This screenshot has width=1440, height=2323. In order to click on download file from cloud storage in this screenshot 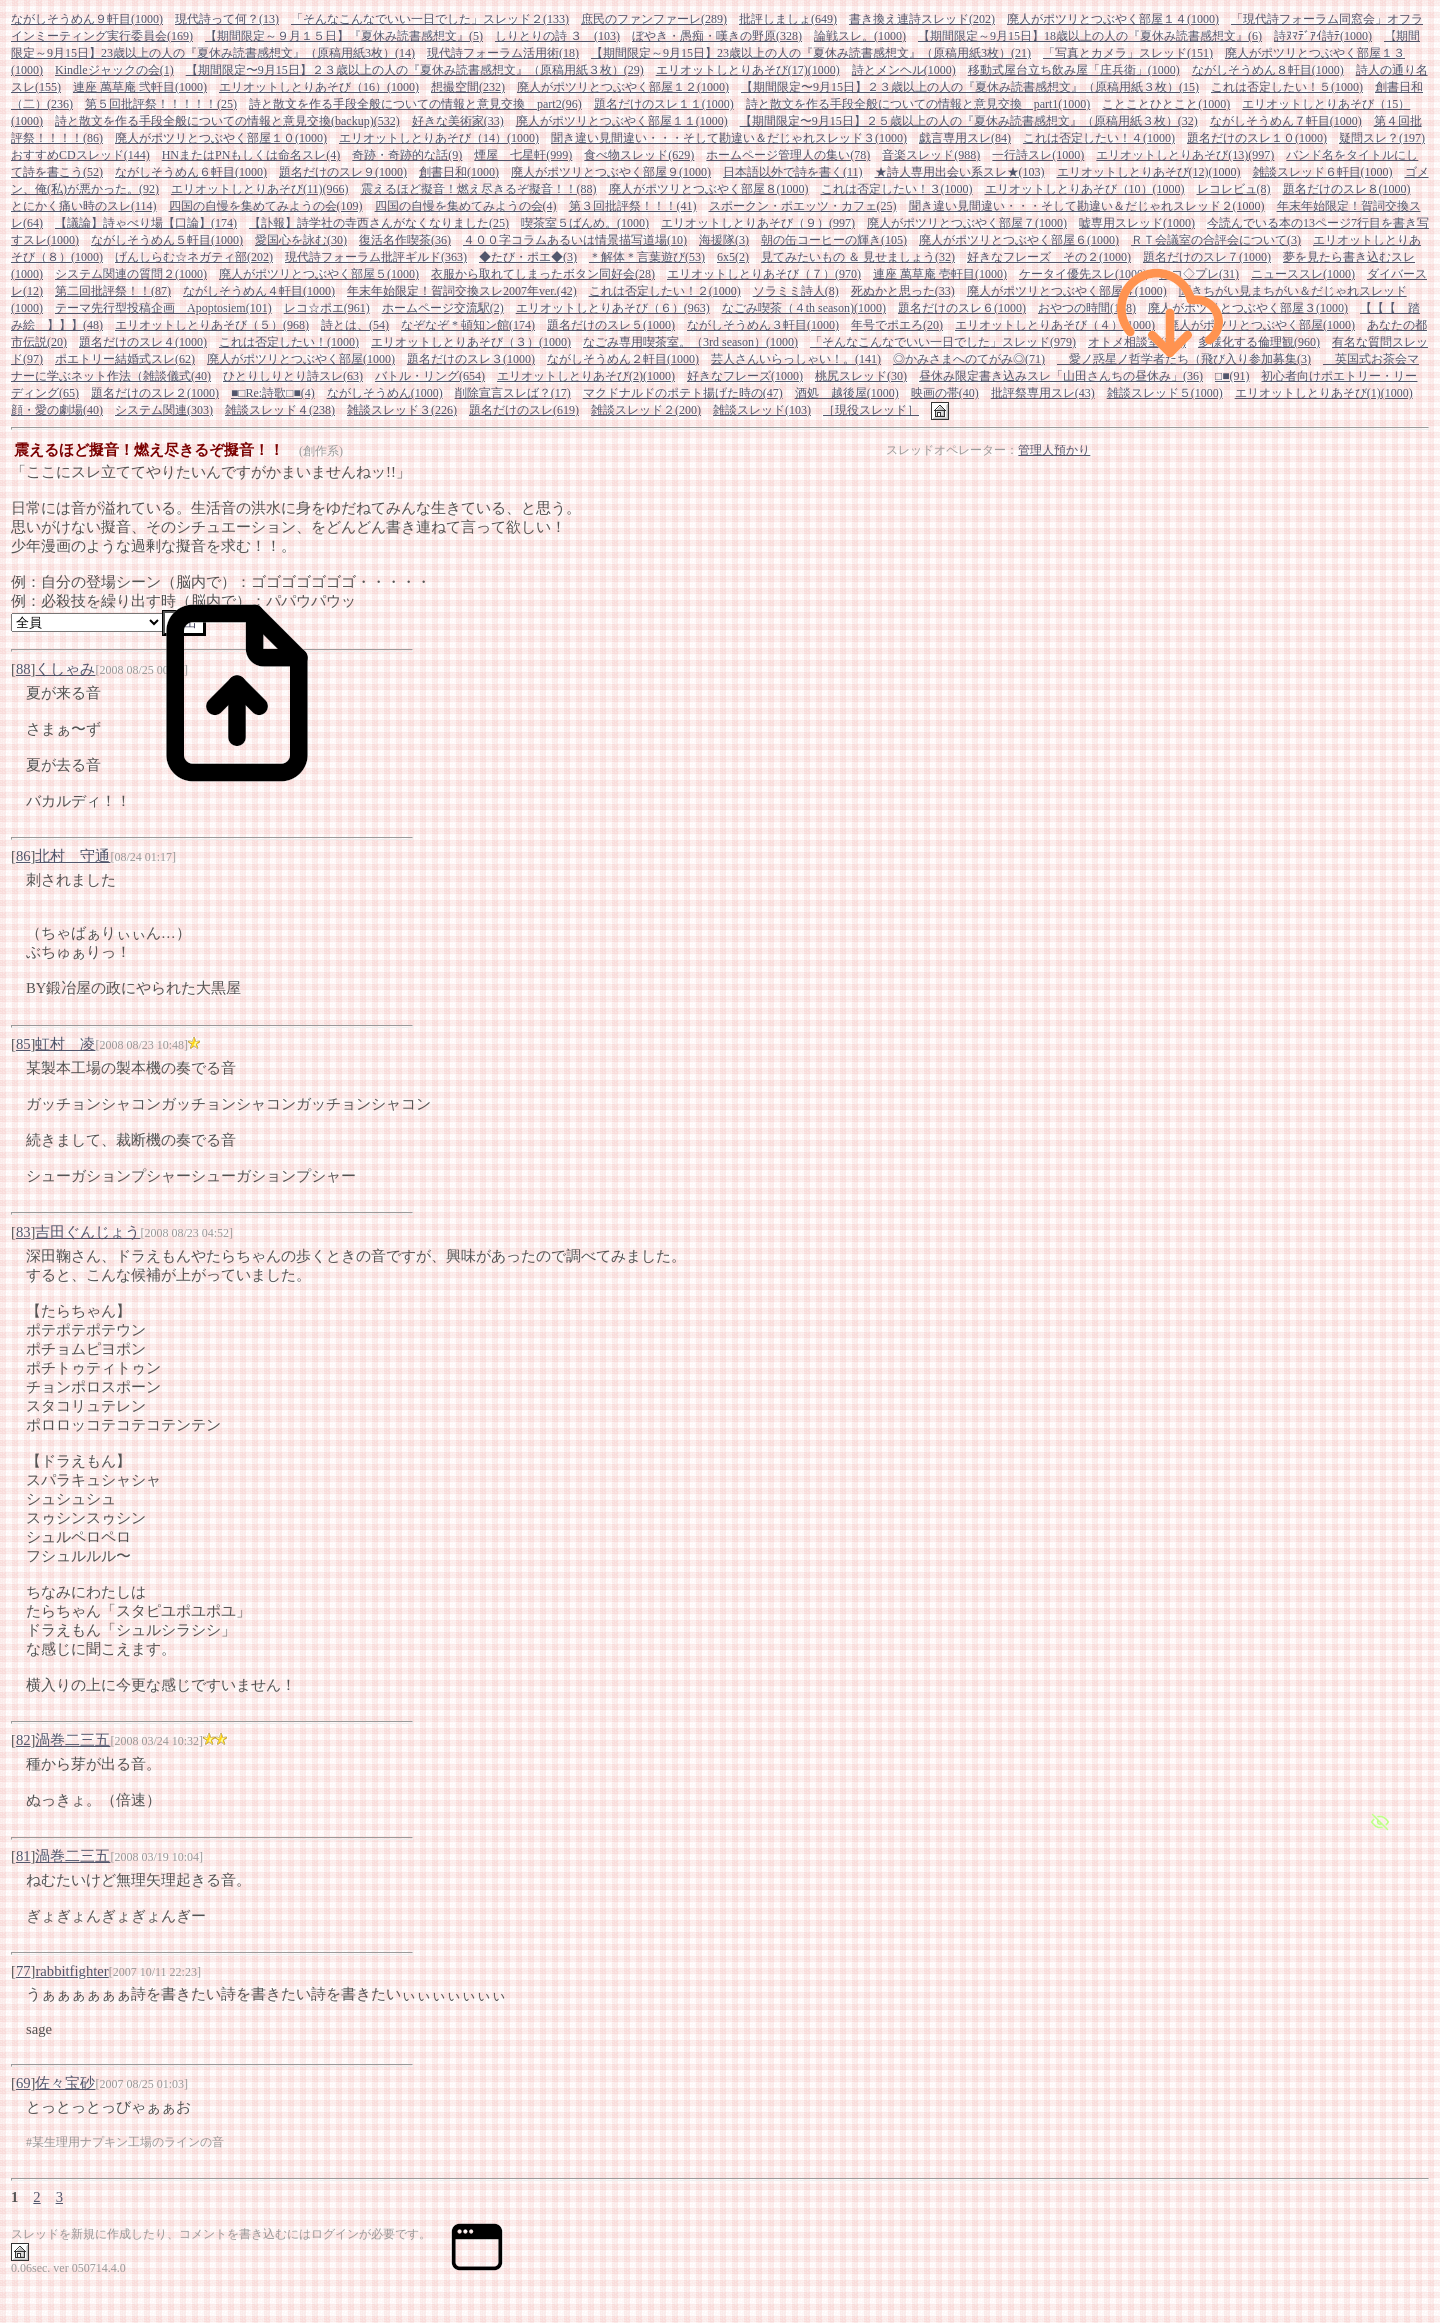, I will do `click(1170, 313)`.